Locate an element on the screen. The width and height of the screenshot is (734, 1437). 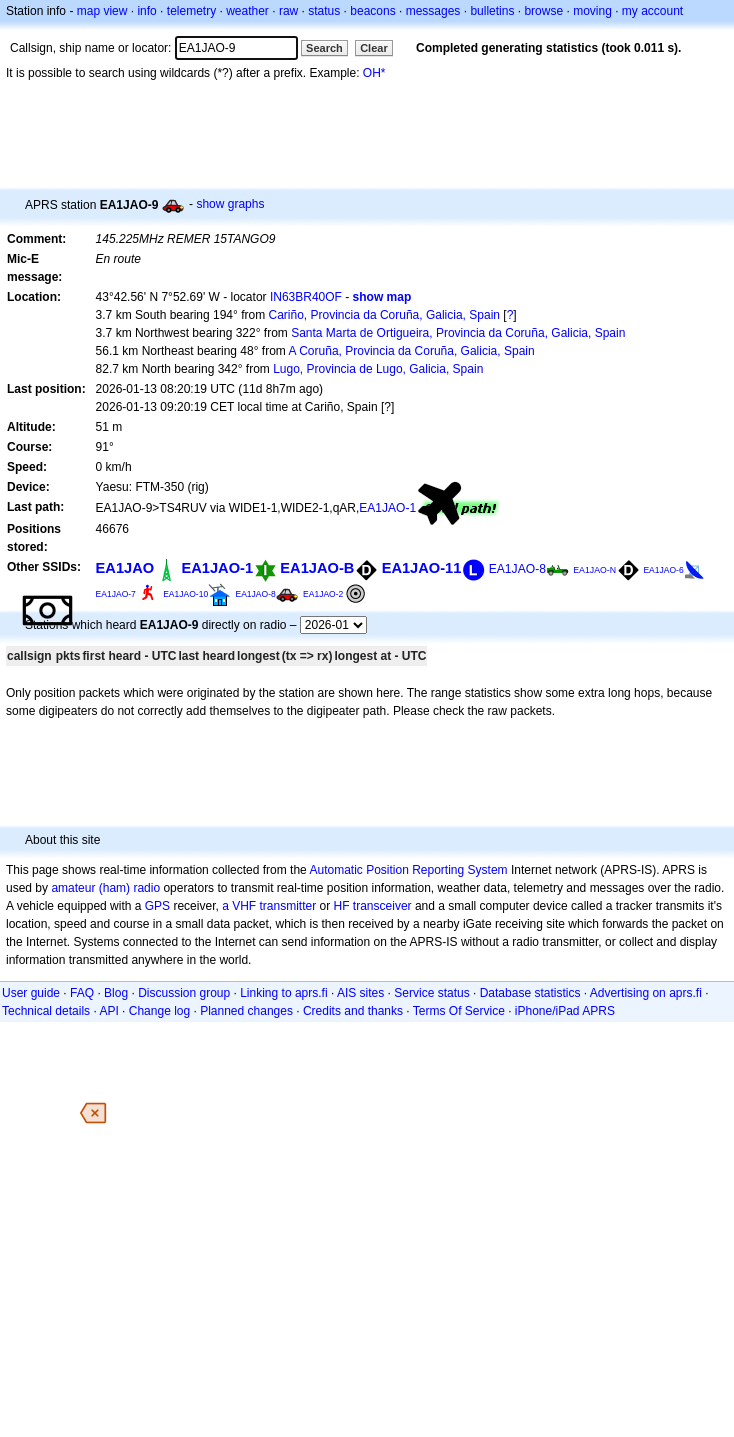
enable airplane mode is located at coordinates (440, 502).